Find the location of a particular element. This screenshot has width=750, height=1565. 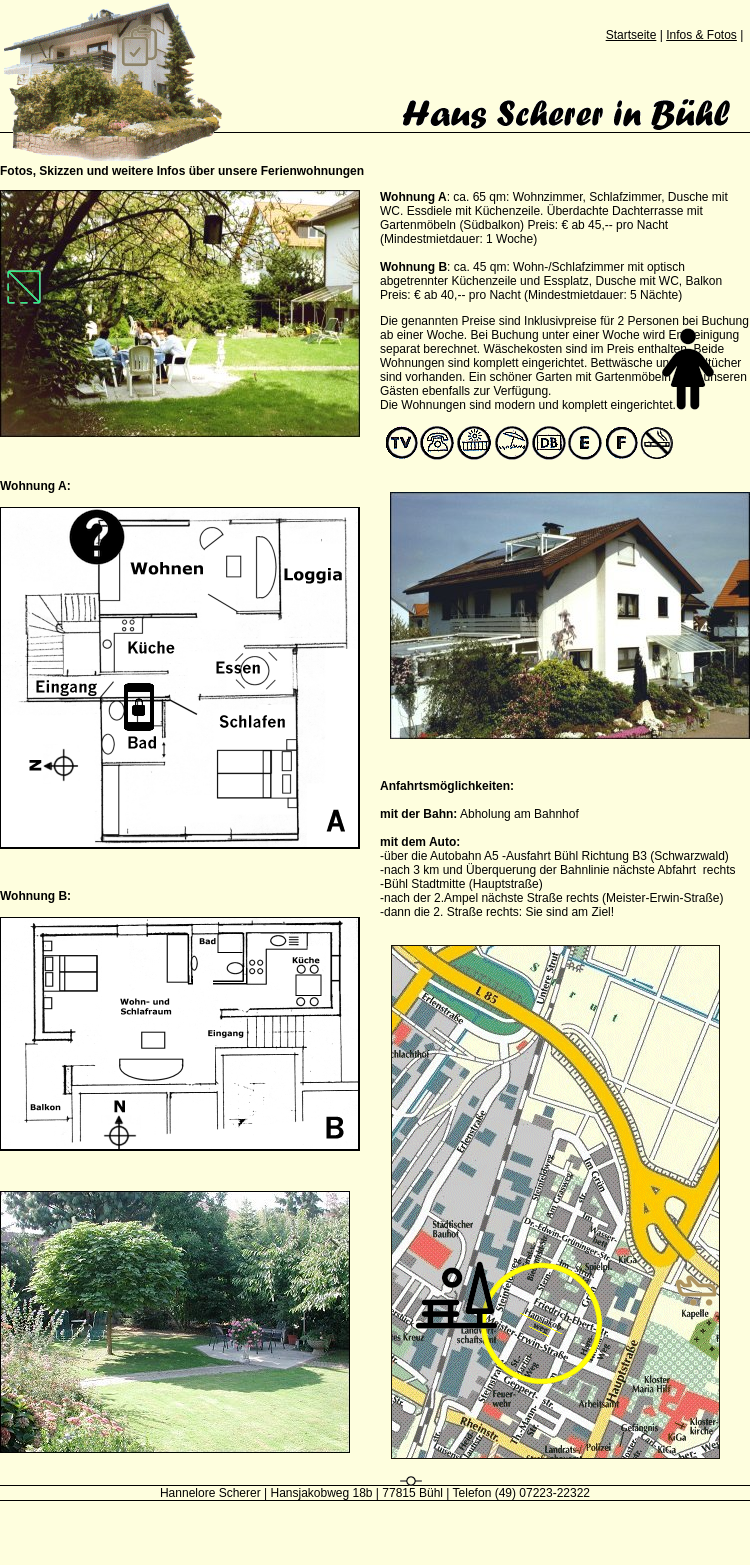

lock screen in portrait orientation is located at coordinates (139, 707).